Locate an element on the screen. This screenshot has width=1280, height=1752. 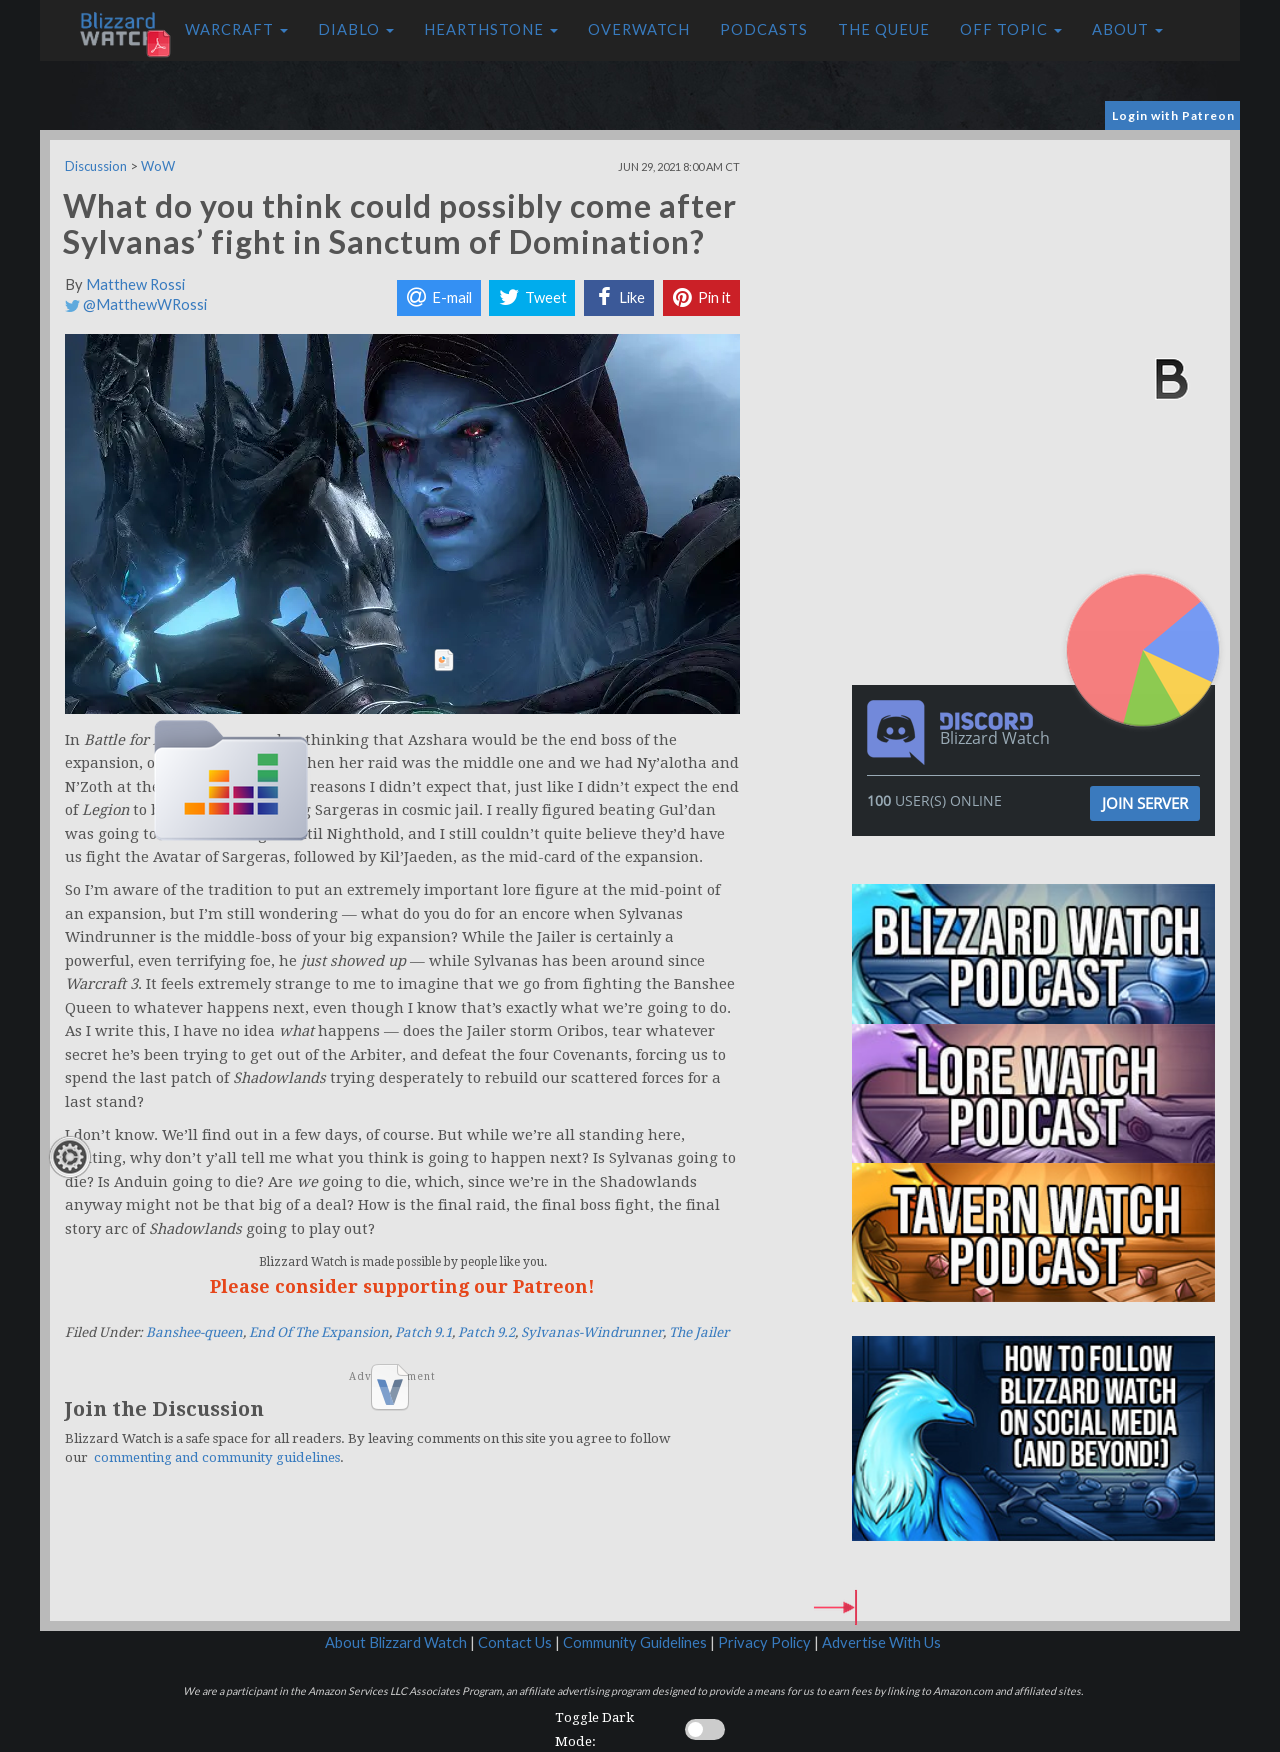
open a presentation file is located at coordinates (444, 660).